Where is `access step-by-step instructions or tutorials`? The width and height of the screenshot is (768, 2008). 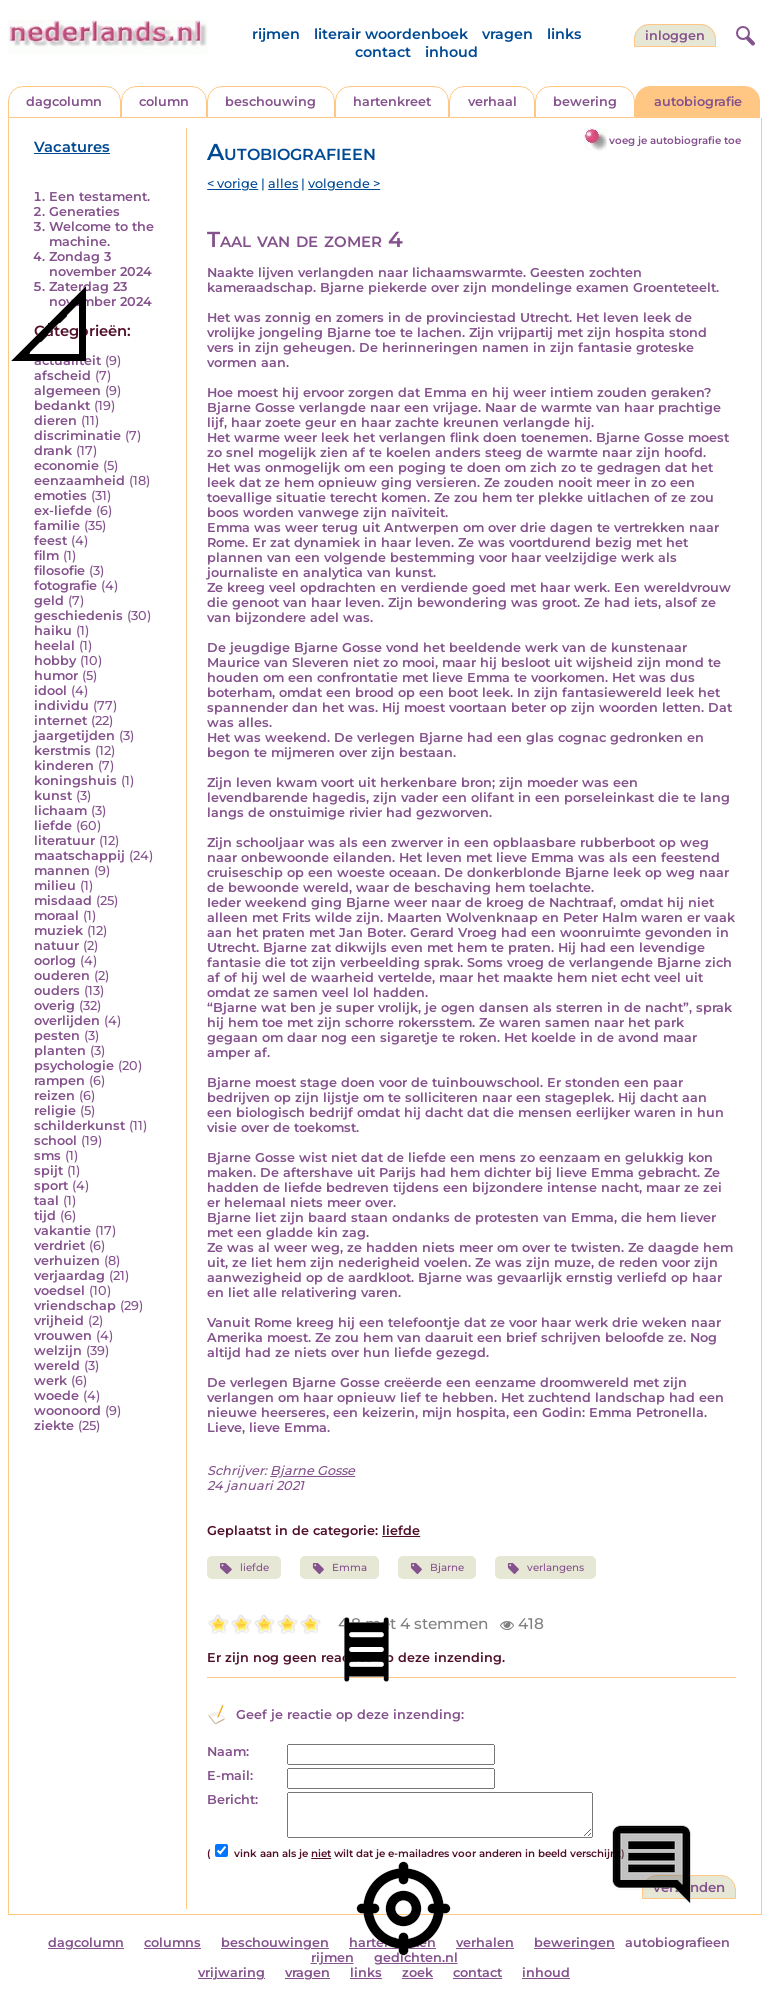 access step-by-step instructions or tutorials is located at coordinates (366, 1649).